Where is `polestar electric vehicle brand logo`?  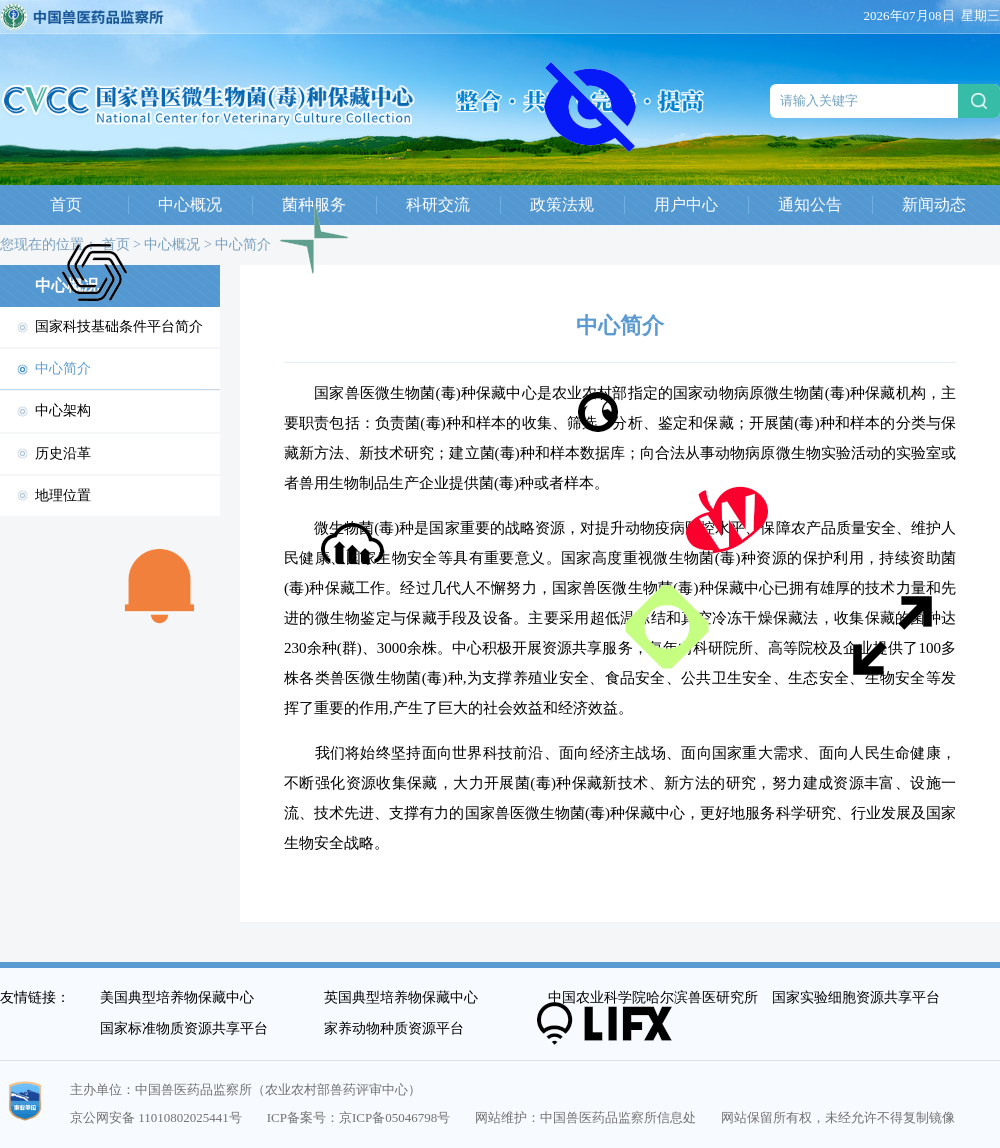 polestar electric vehicle brand logo is located at coordinates (314, 239).